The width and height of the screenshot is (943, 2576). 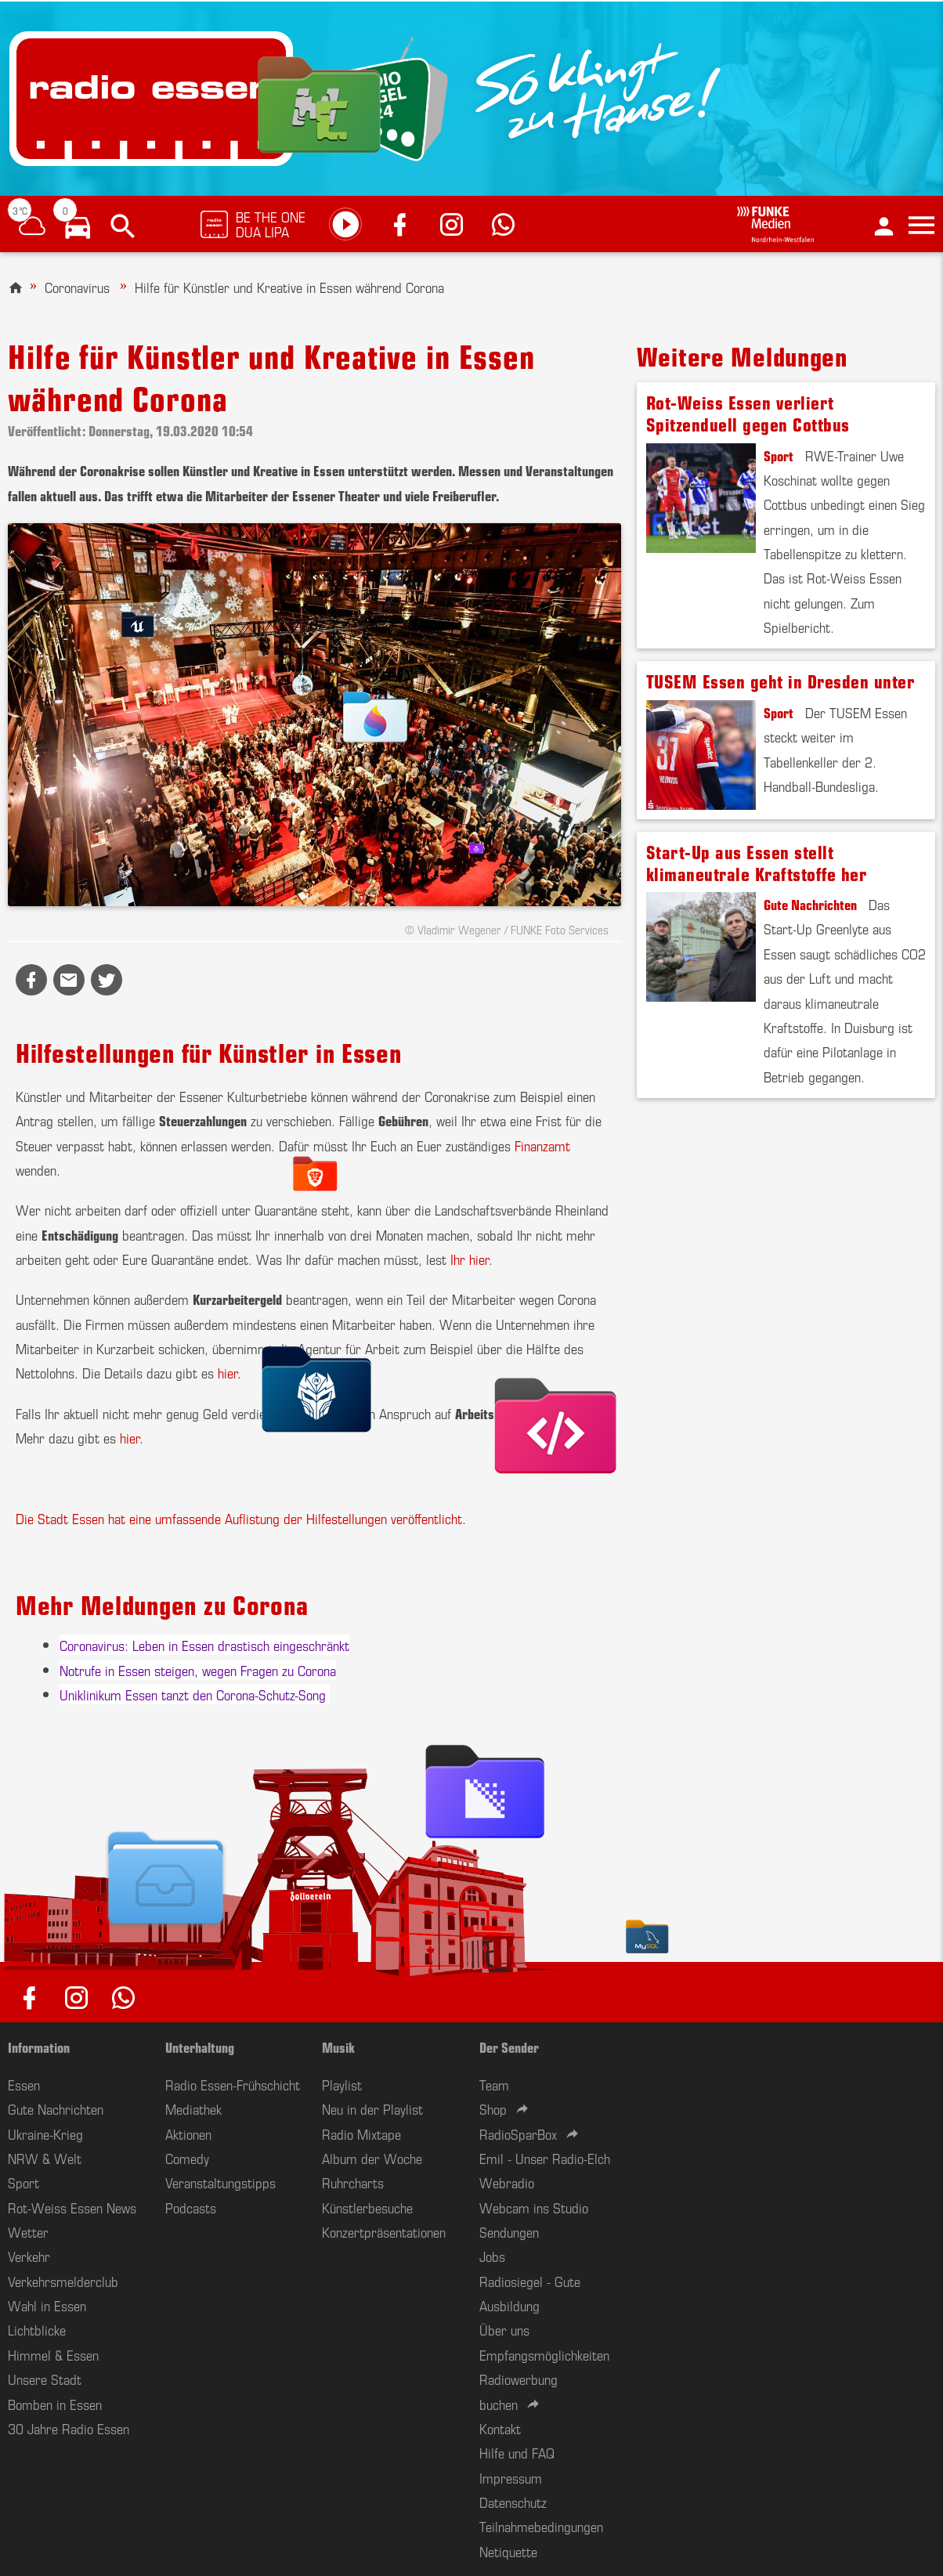 What do you see at coordinates (476, 848) in the screenshot?
I see `open prime gaming folder` at bounding box center [476, 848].